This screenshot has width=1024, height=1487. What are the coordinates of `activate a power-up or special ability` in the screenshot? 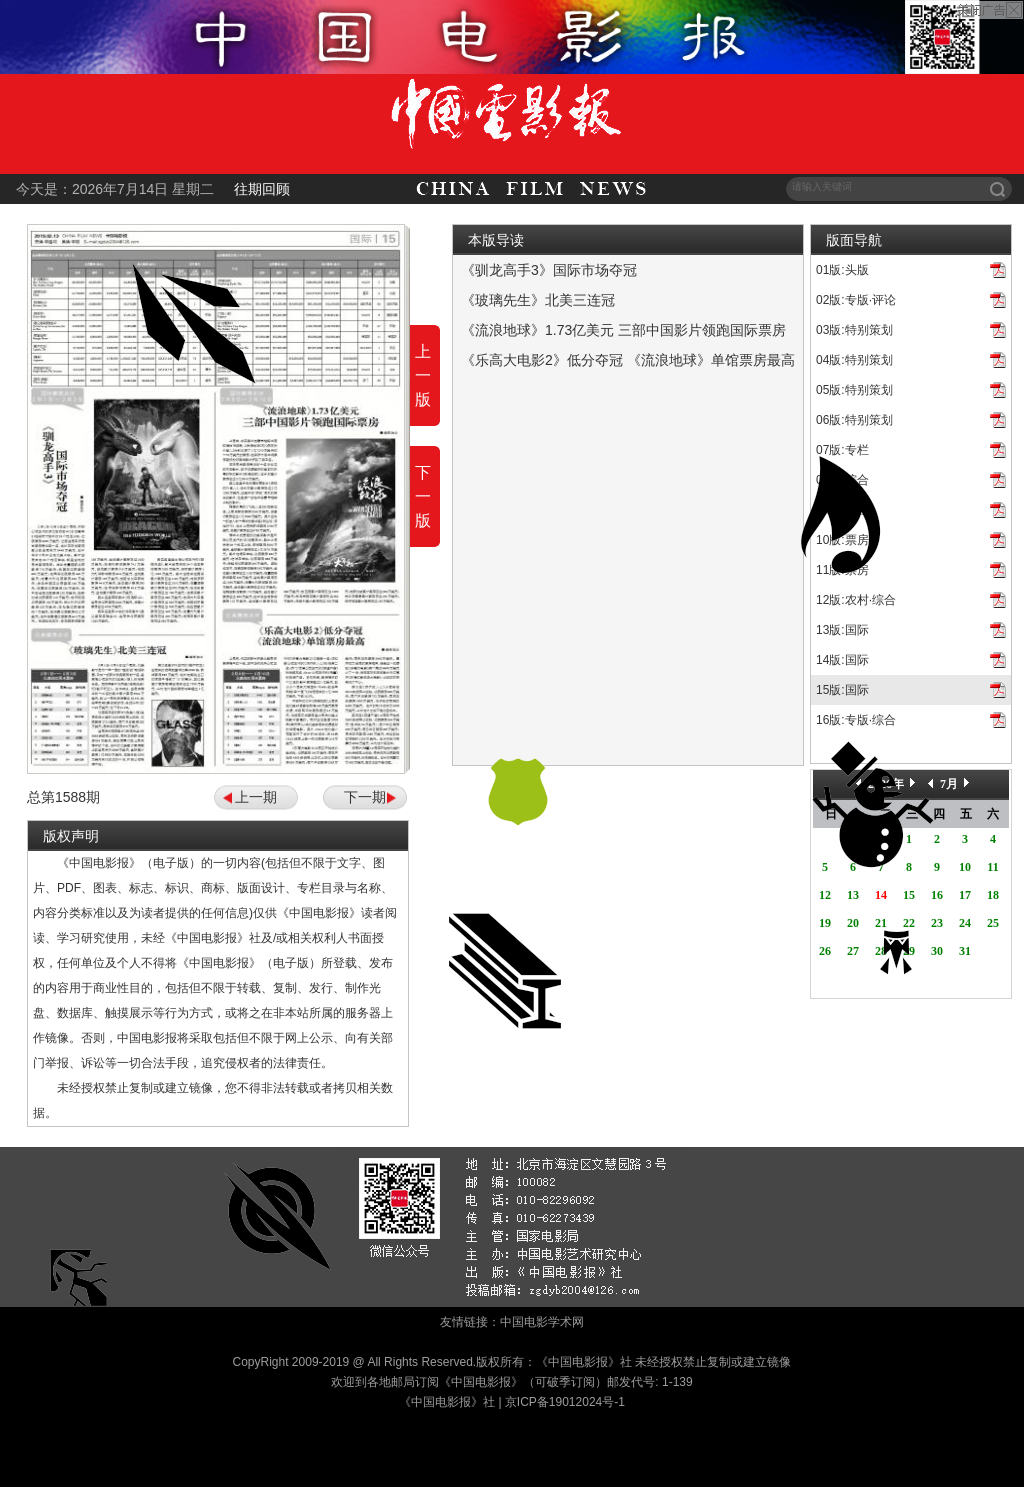 It's located at (78, 1277).